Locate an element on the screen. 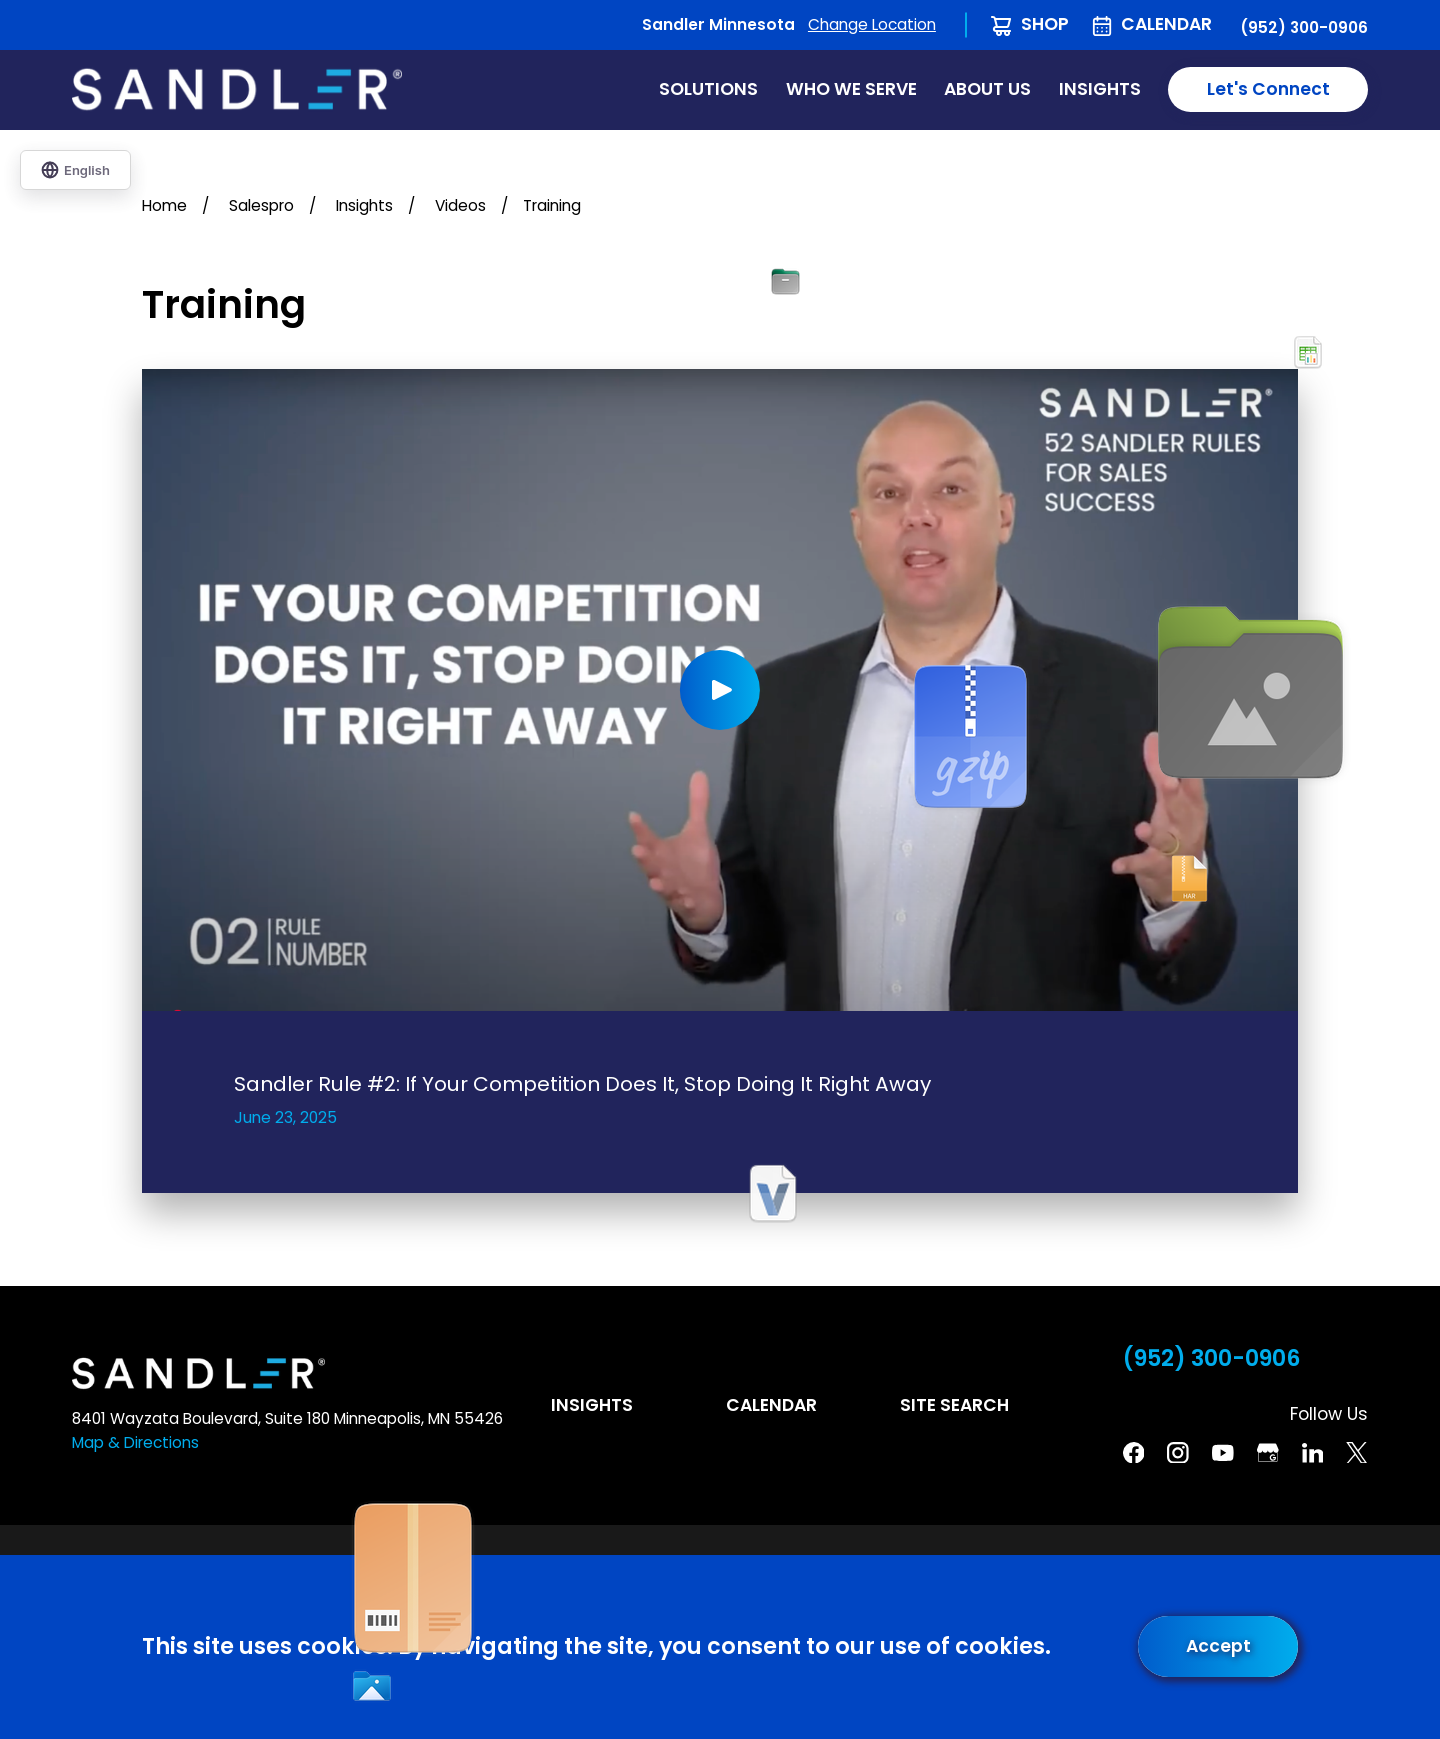 This screenshot has width=1440, height=1739. open a package or archive file is located at coordinates (413, 1578).